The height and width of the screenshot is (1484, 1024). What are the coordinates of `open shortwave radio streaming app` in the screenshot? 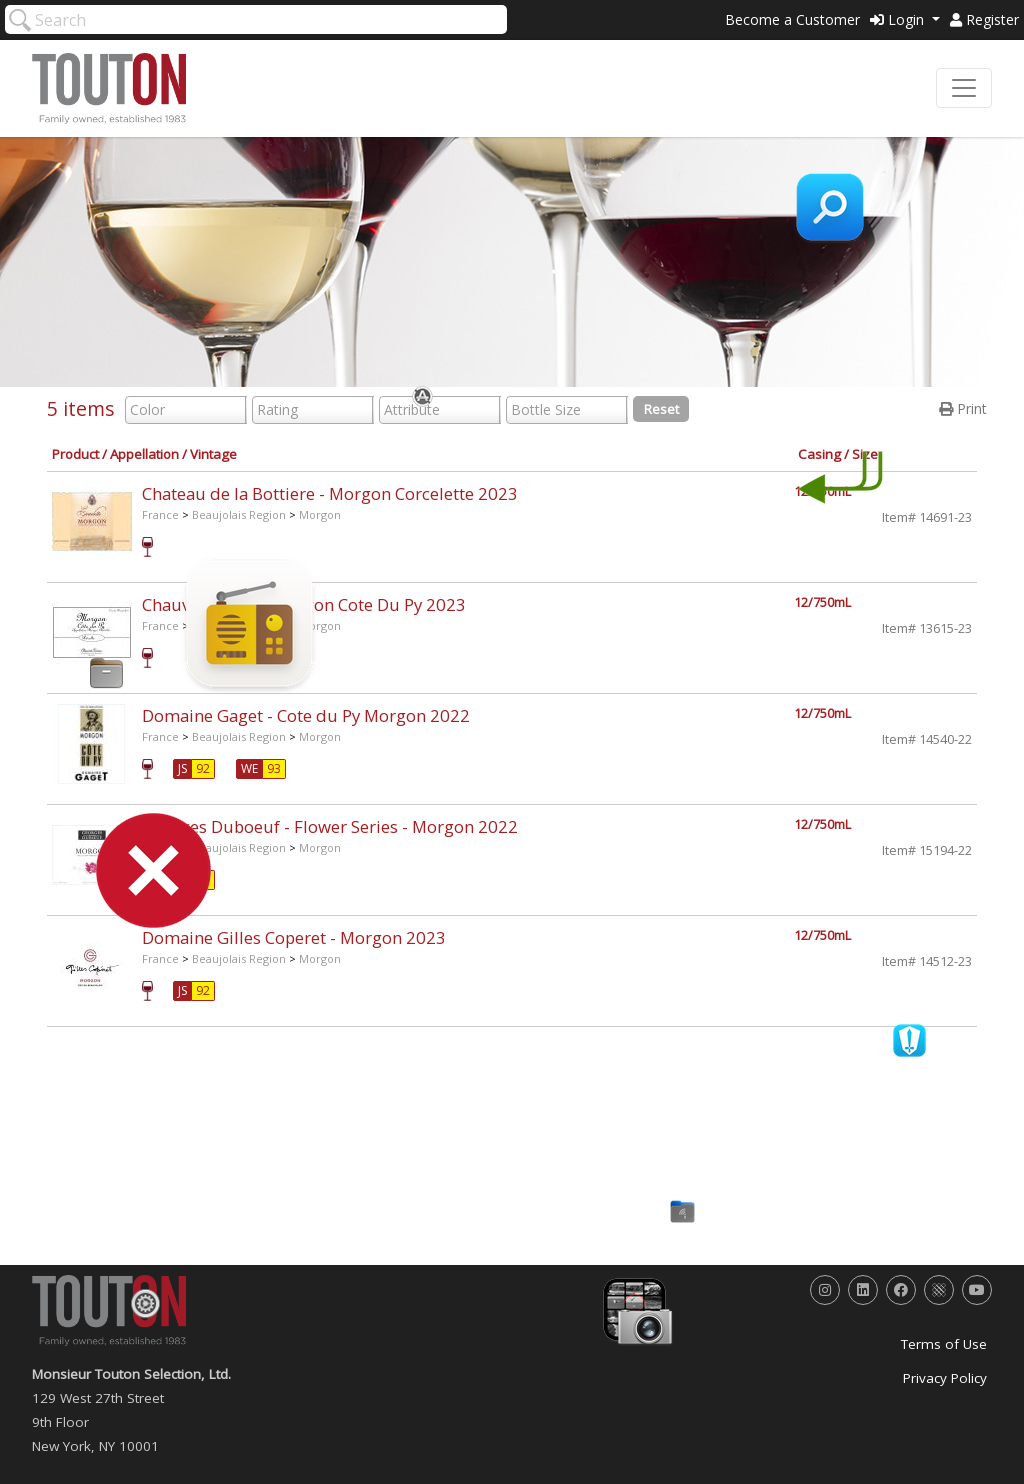 It's located at (249, 623).